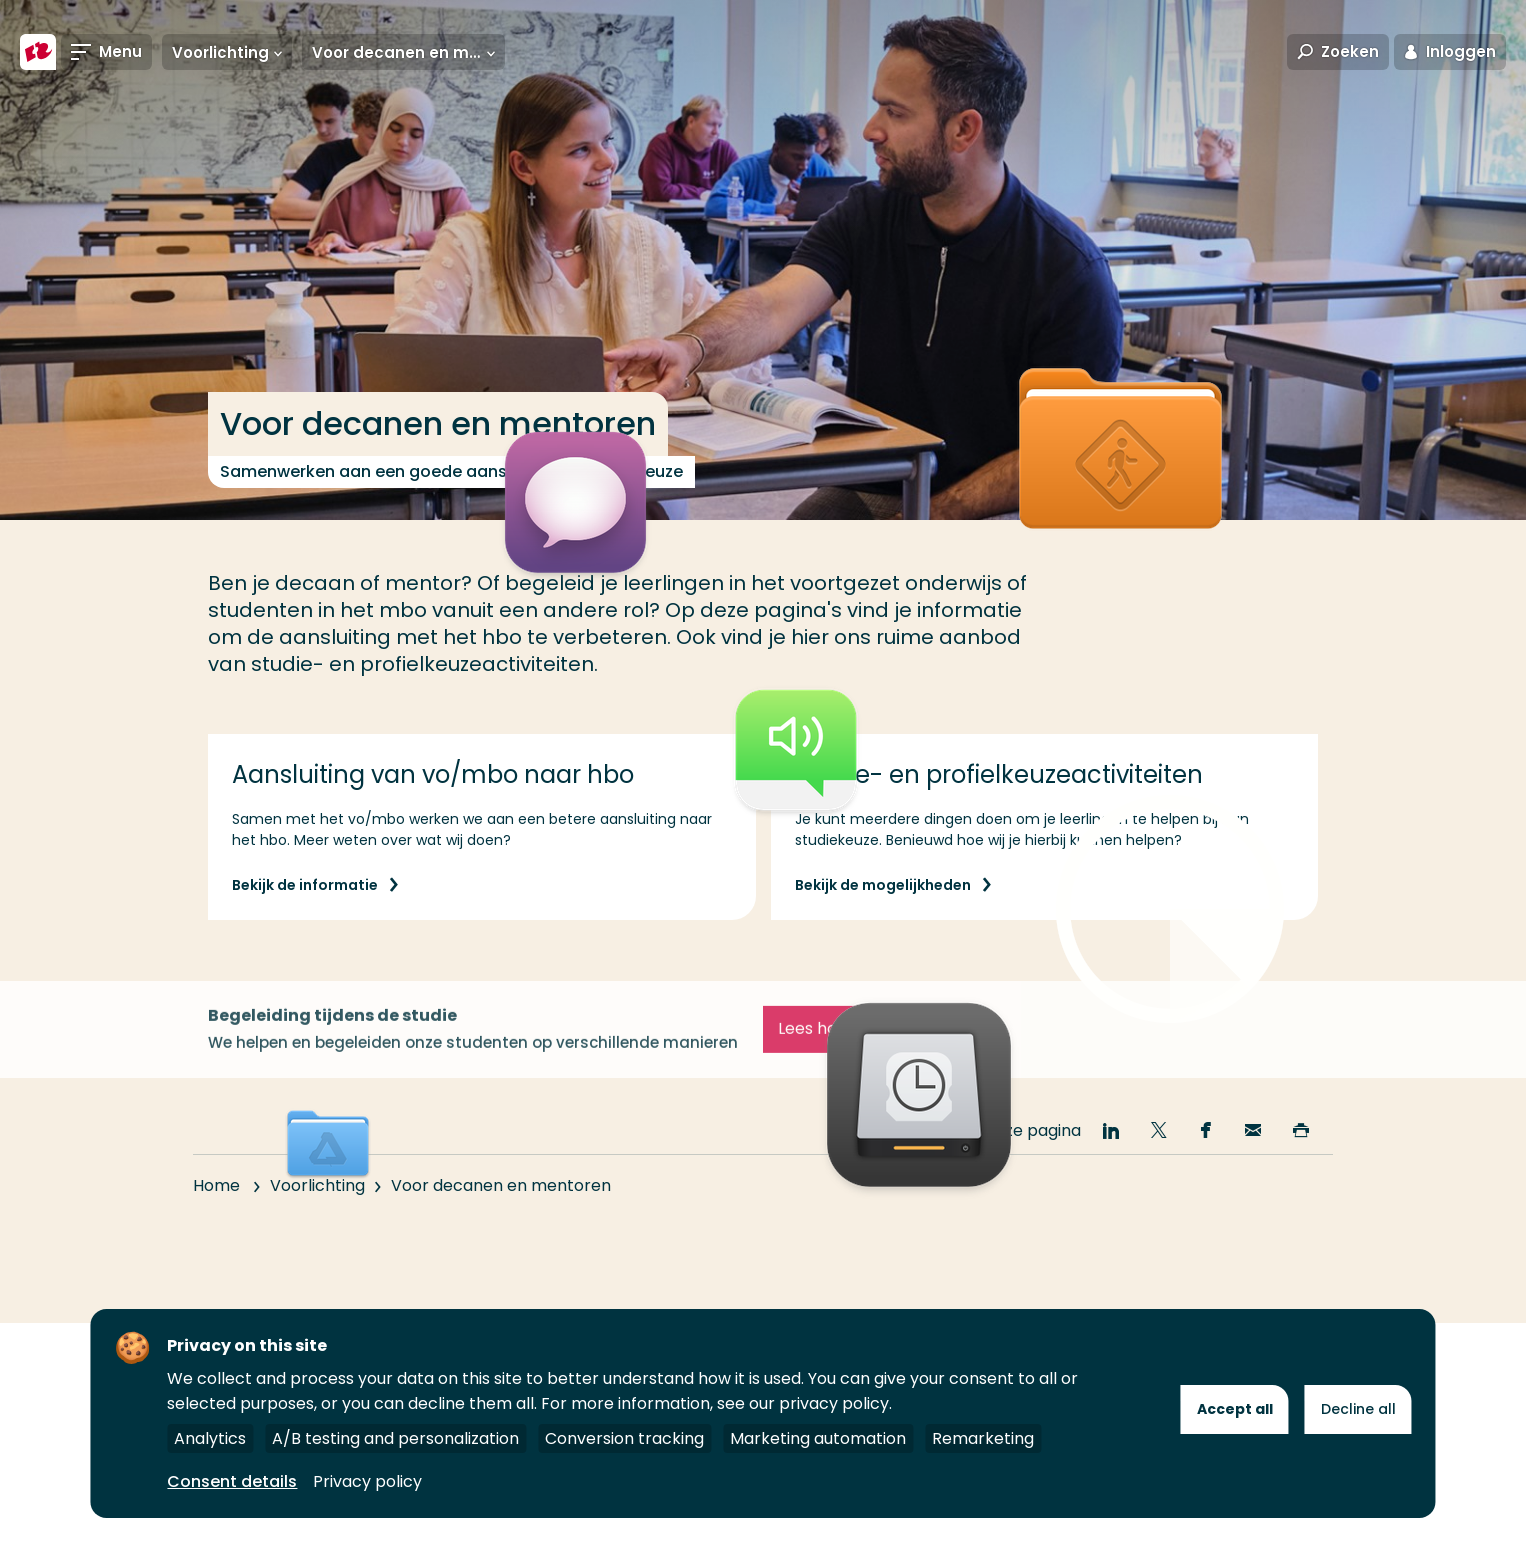 This screenshot has width=1526, height=1542. I want to click on view disk storage usage, so click(1170, 909).